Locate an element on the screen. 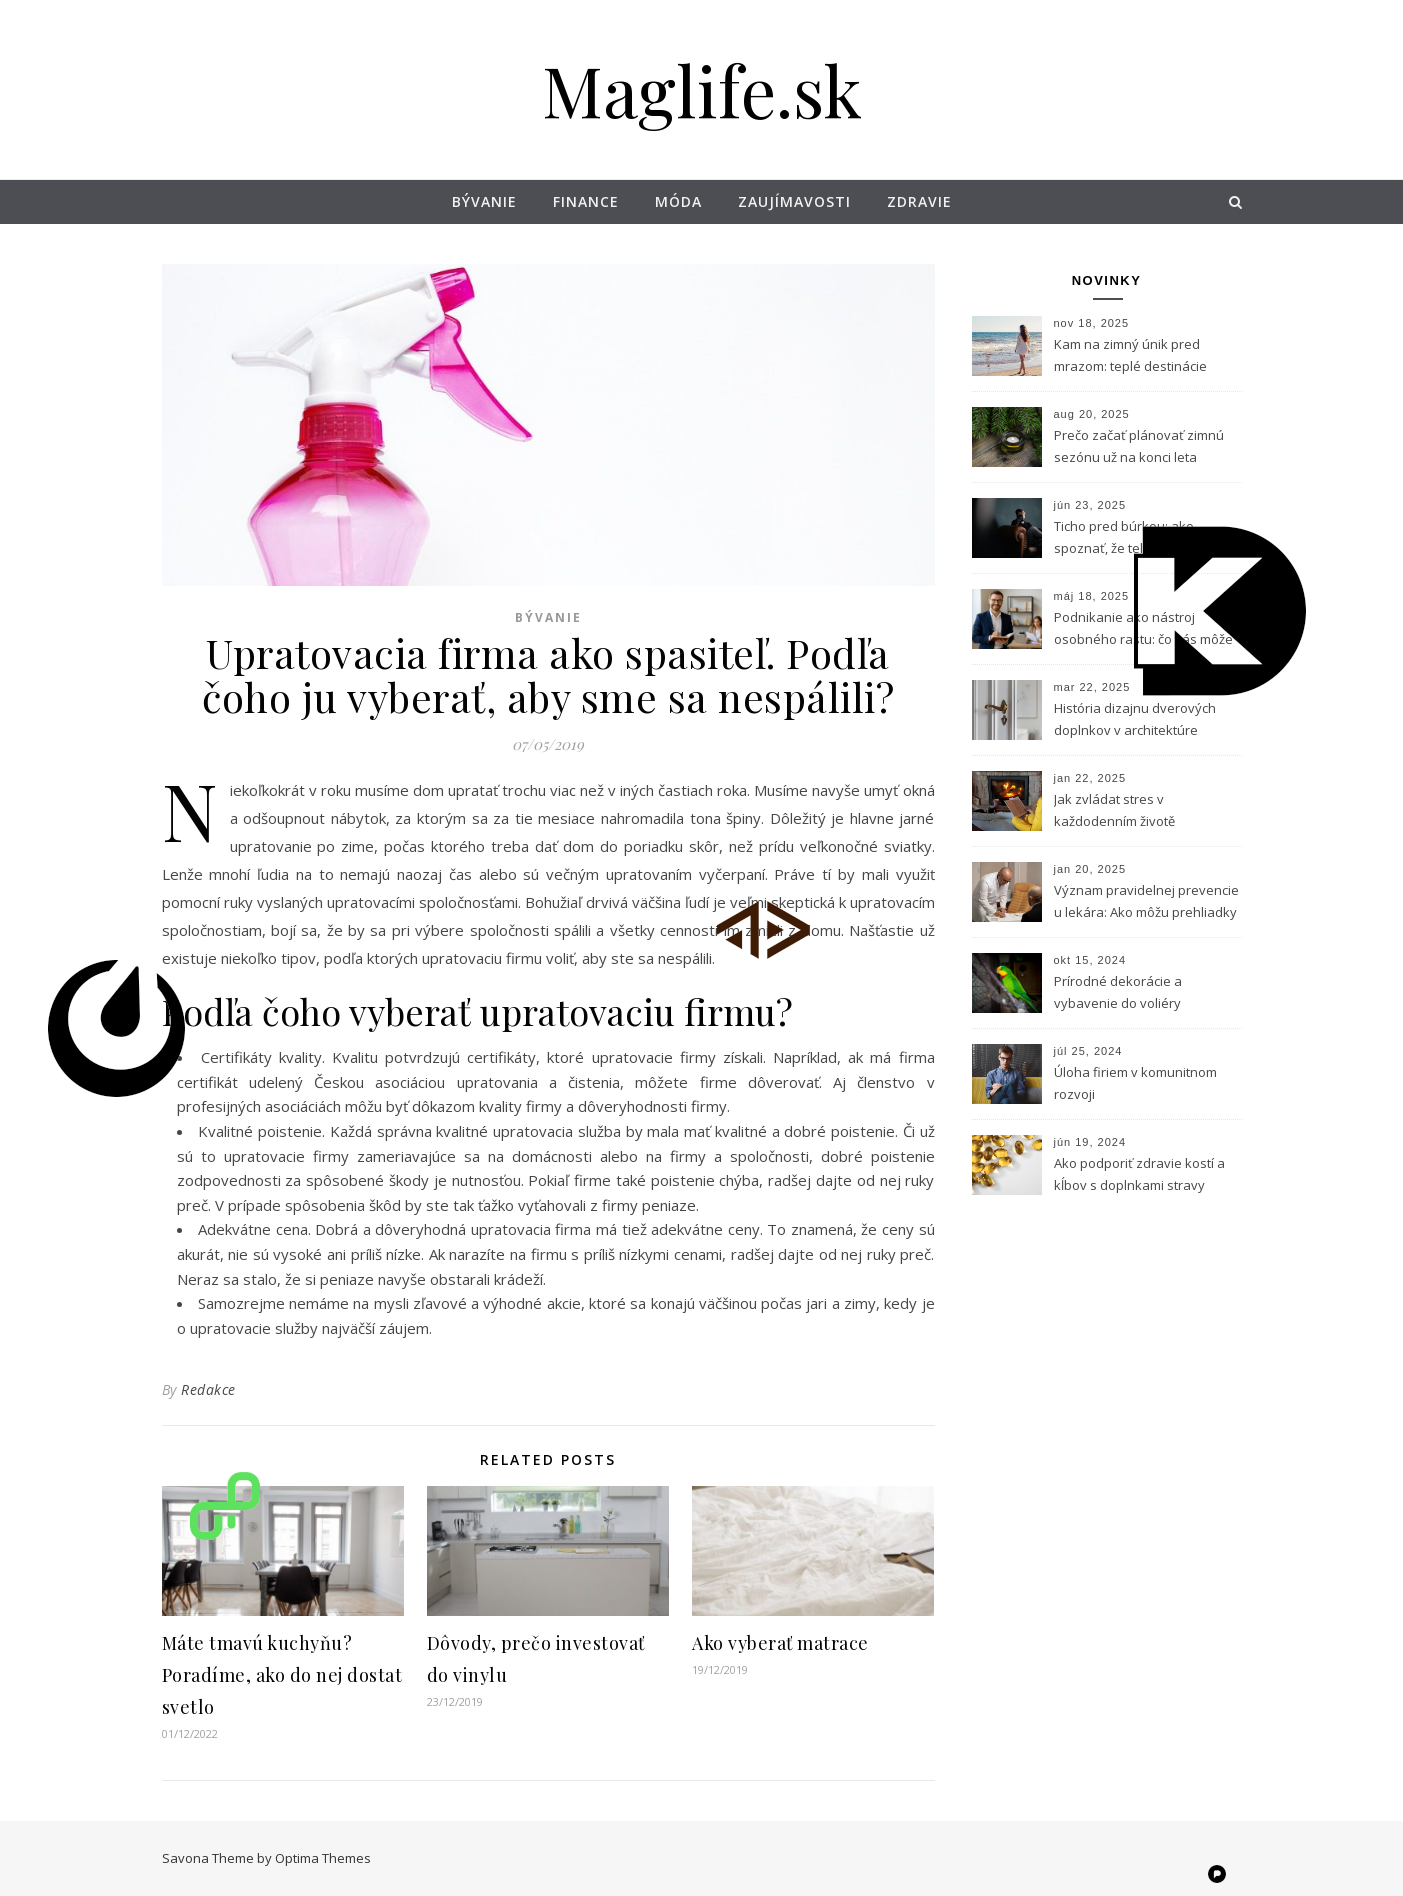 This screenshot has width=1403, height=1896. open Mattermost messaging app is located at coordinates (116, 1028).